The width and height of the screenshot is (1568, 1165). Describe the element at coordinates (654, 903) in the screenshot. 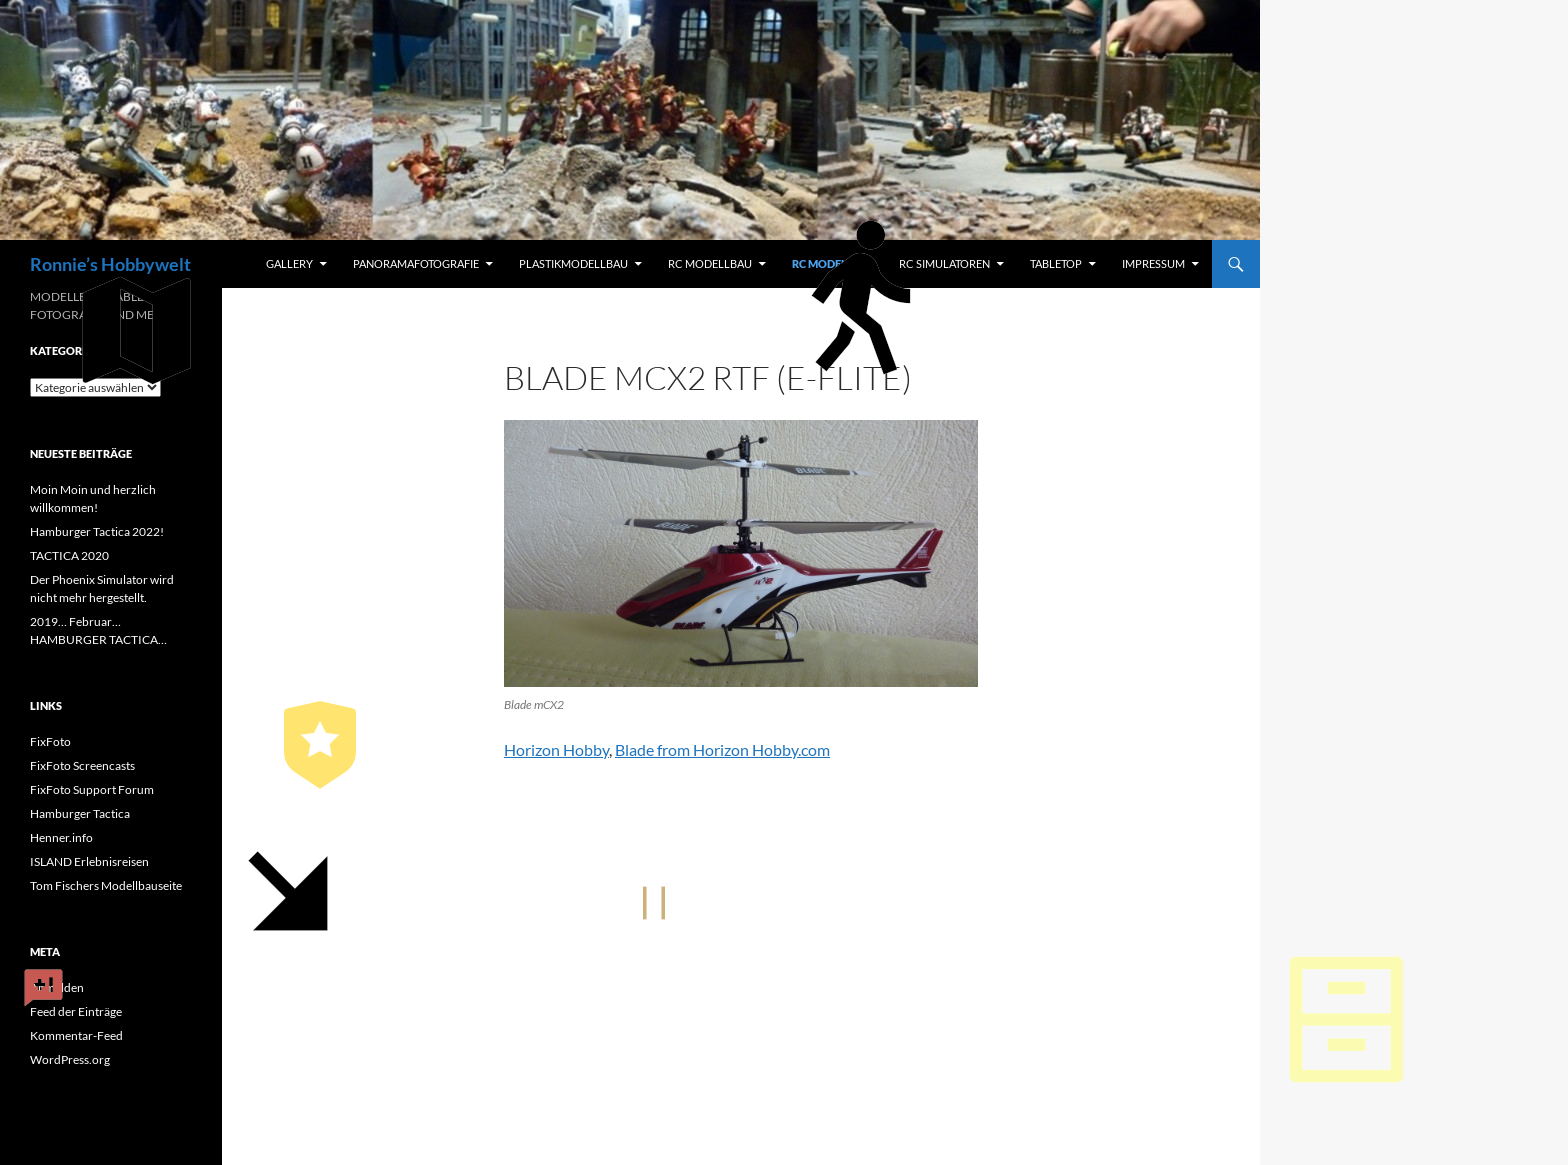

I see `pause media playback` at that location.